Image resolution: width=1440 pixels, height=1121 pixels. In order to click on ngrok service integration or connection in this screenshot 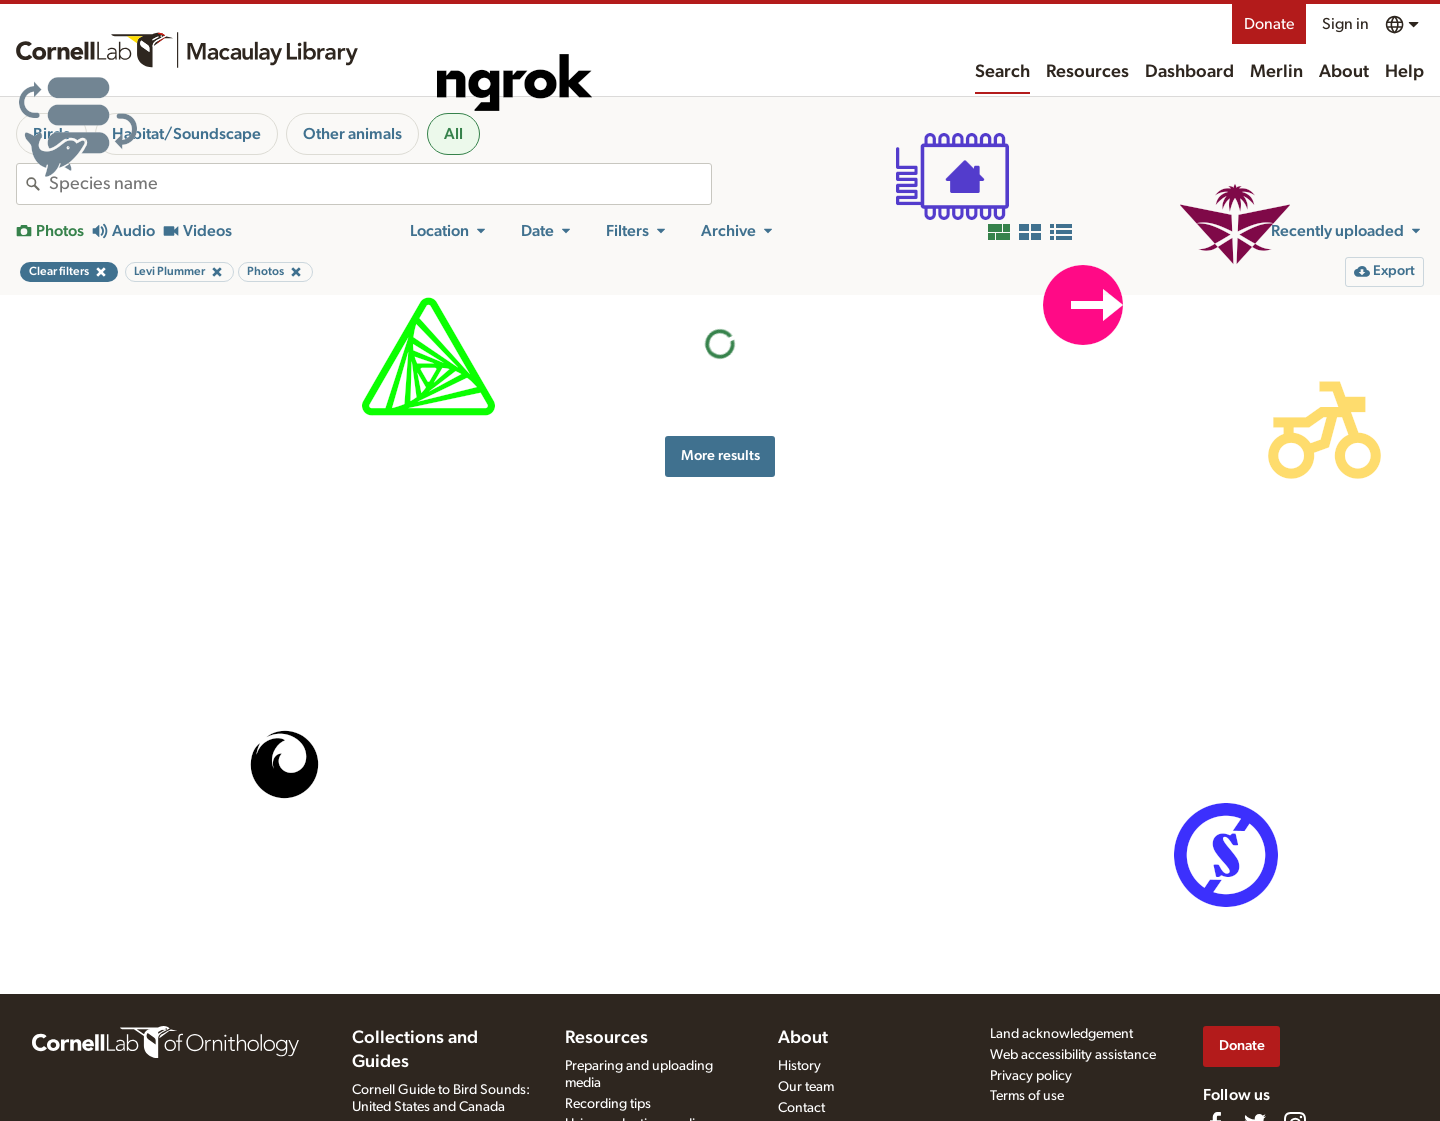, I will do `click(514, 82)`.